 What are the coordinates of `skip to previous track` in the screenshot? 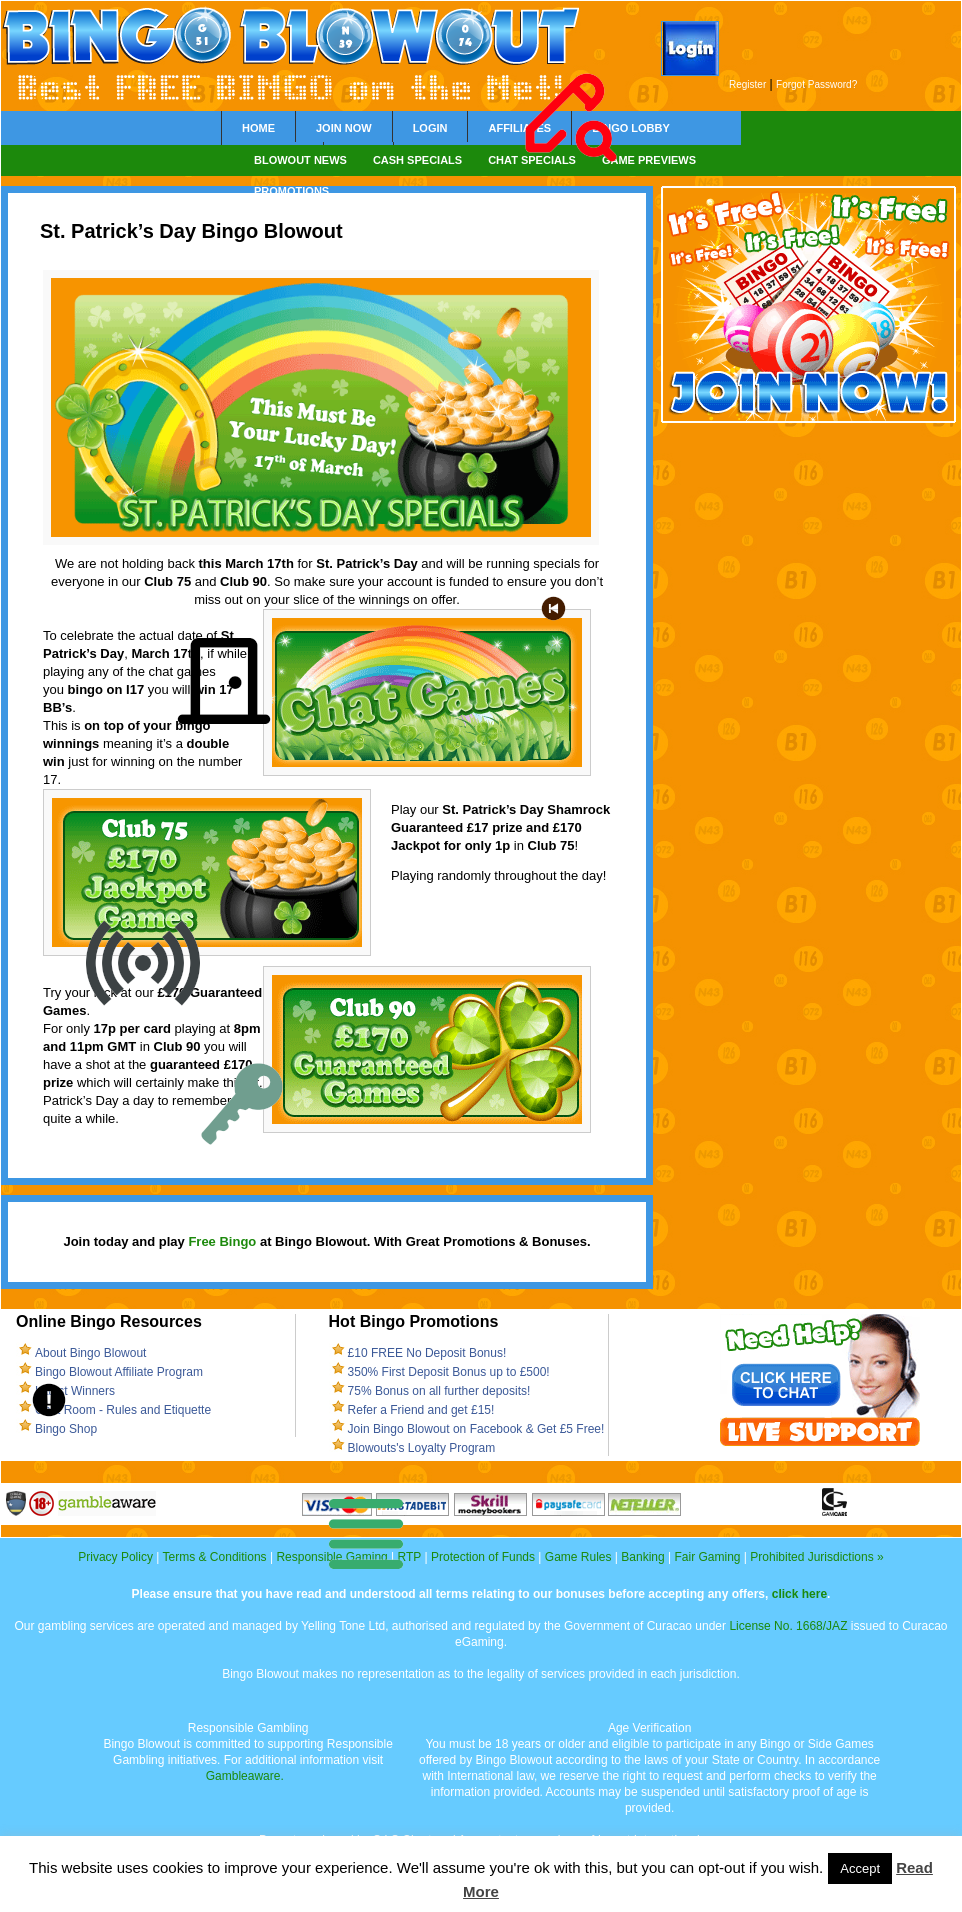 It's located at (553, 608).